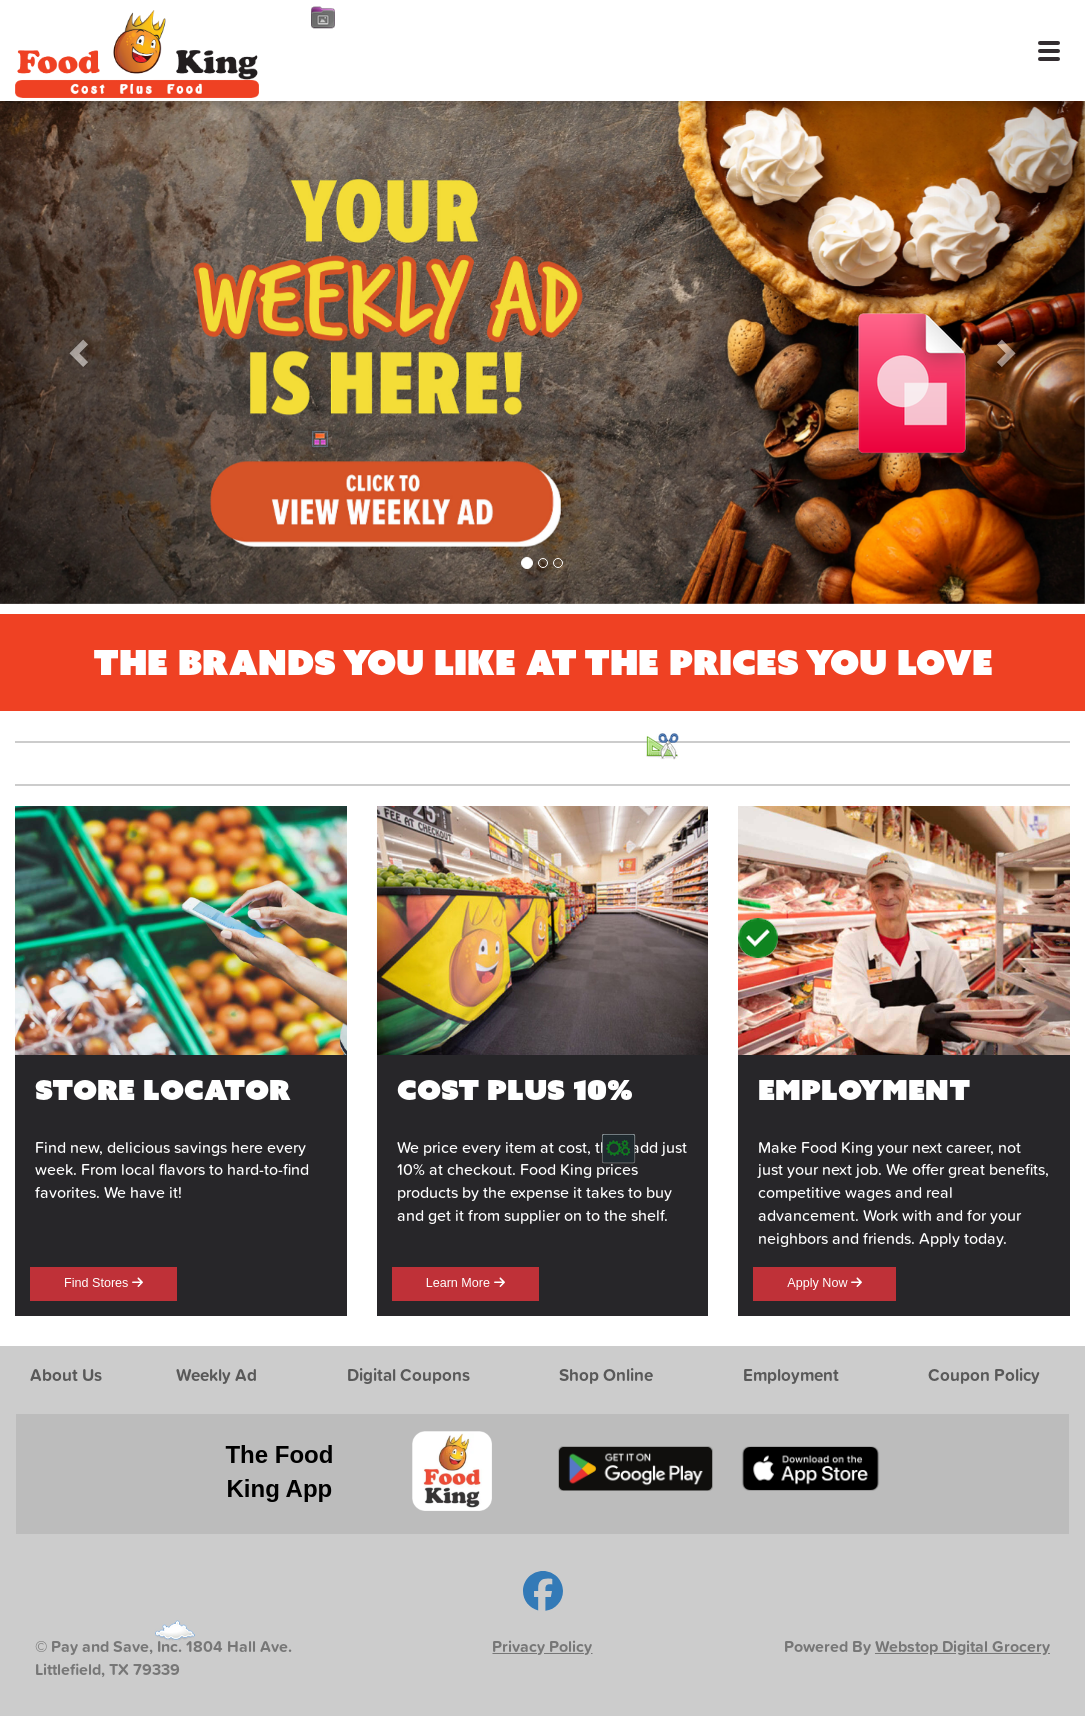 The width and height of the screenshot is (1085, 1716). Describe the element at coordinates (912, 386) in the screenshot. I see `a google drawings file` at that location.